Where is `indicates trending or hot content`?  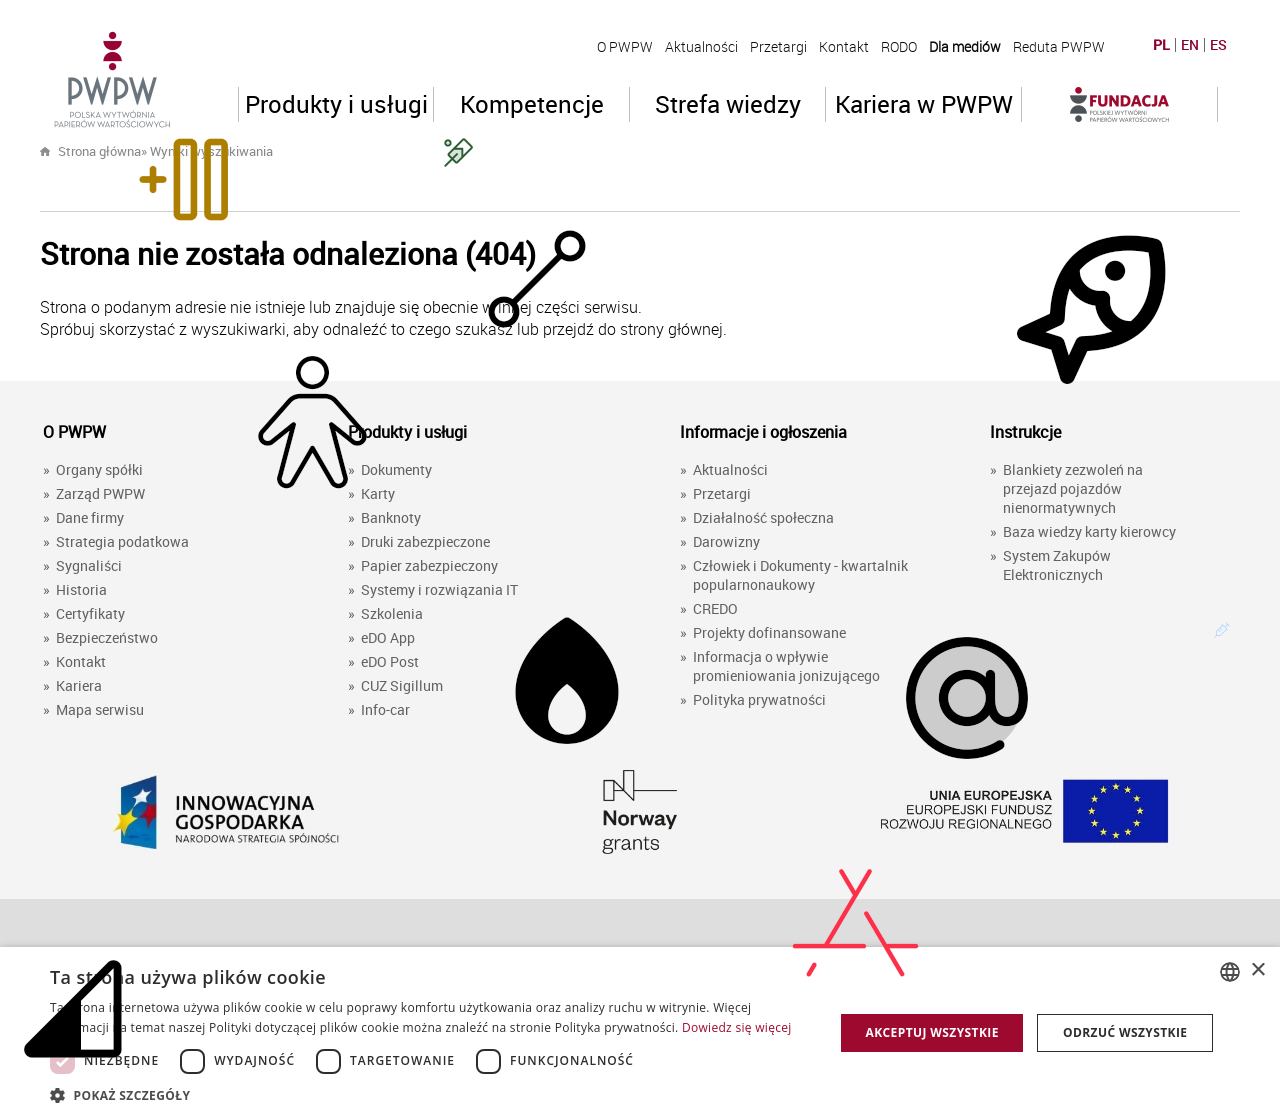
indicates trending or hot content is located at coordinates (567, 683).